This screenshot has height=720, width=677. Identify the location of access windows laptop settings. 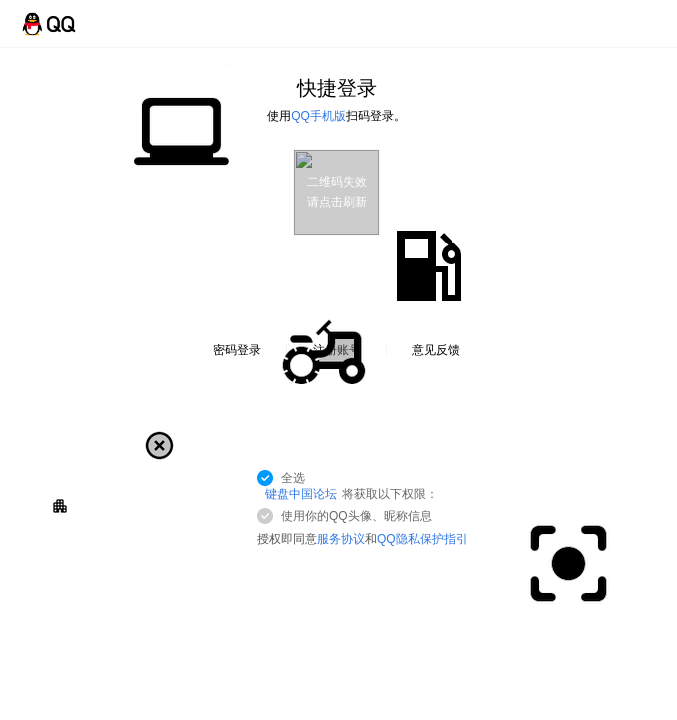
(181, 133).